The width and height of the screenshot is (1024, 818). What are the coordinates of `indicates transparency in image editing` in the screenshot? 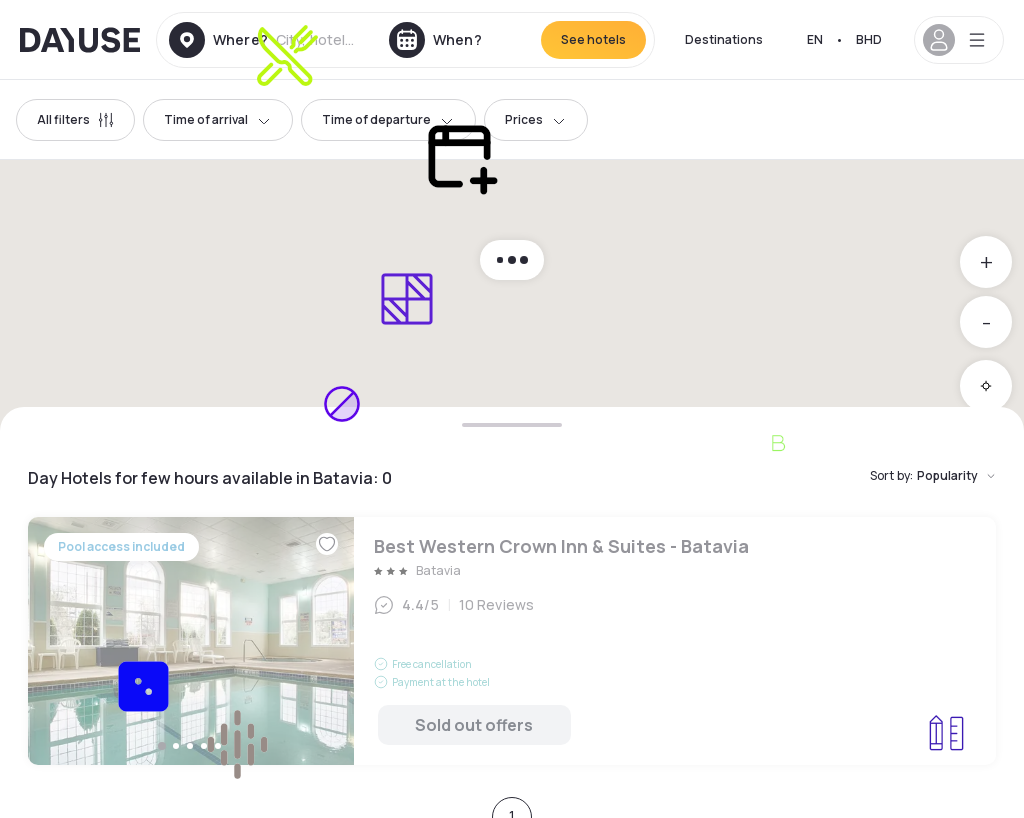 It's located at (407, 299).